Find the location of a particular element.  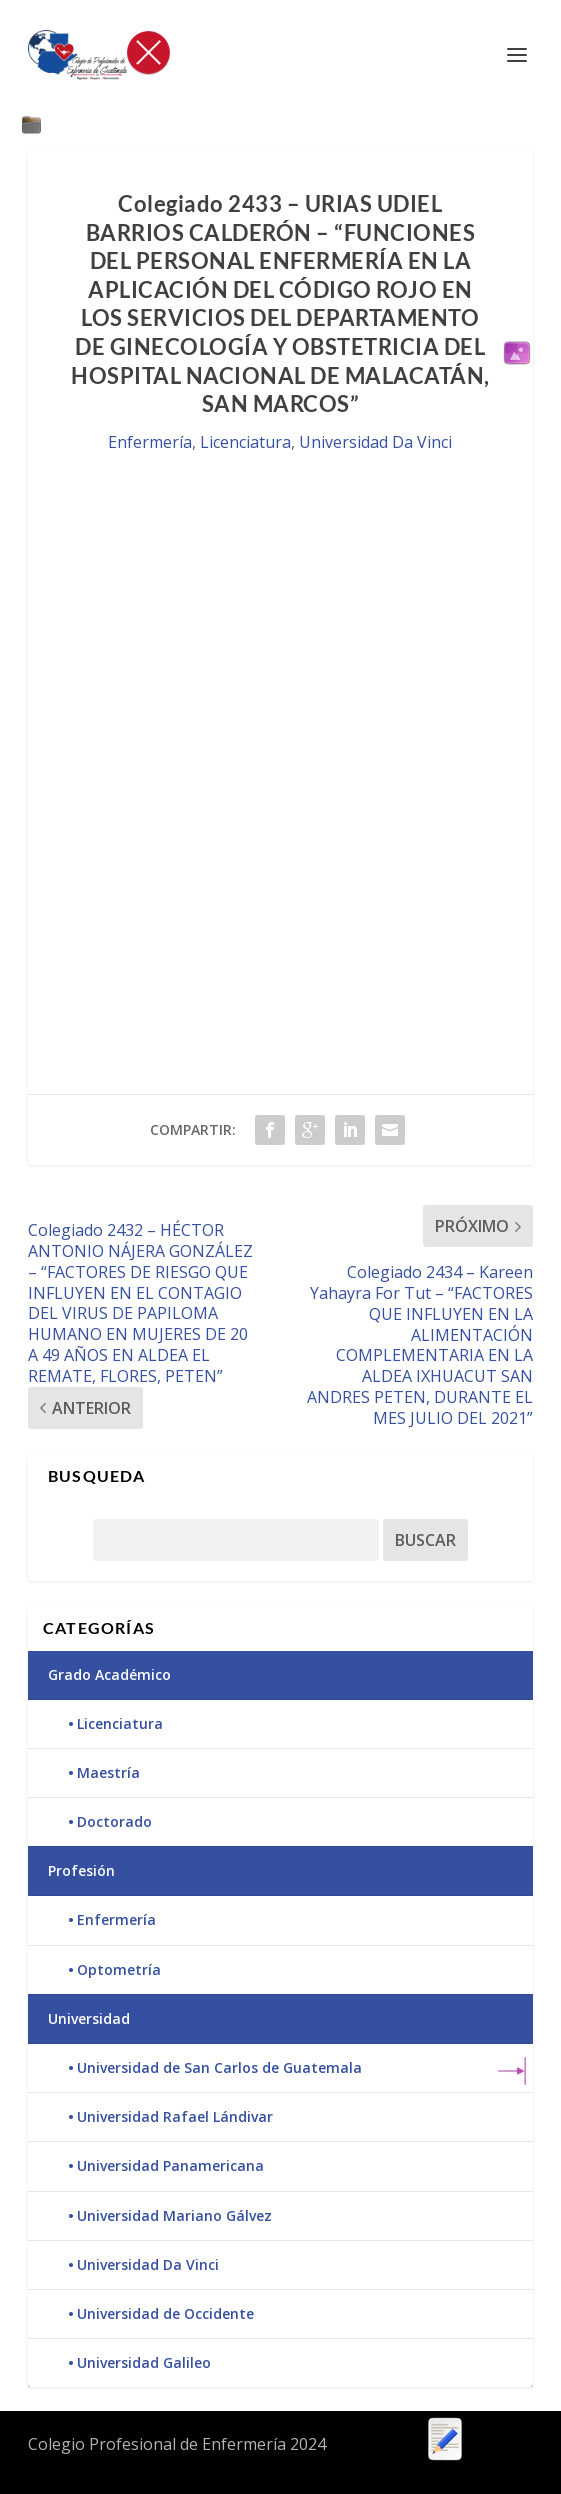

jump to the last item or end of list is located at coordinates (512, 2071).